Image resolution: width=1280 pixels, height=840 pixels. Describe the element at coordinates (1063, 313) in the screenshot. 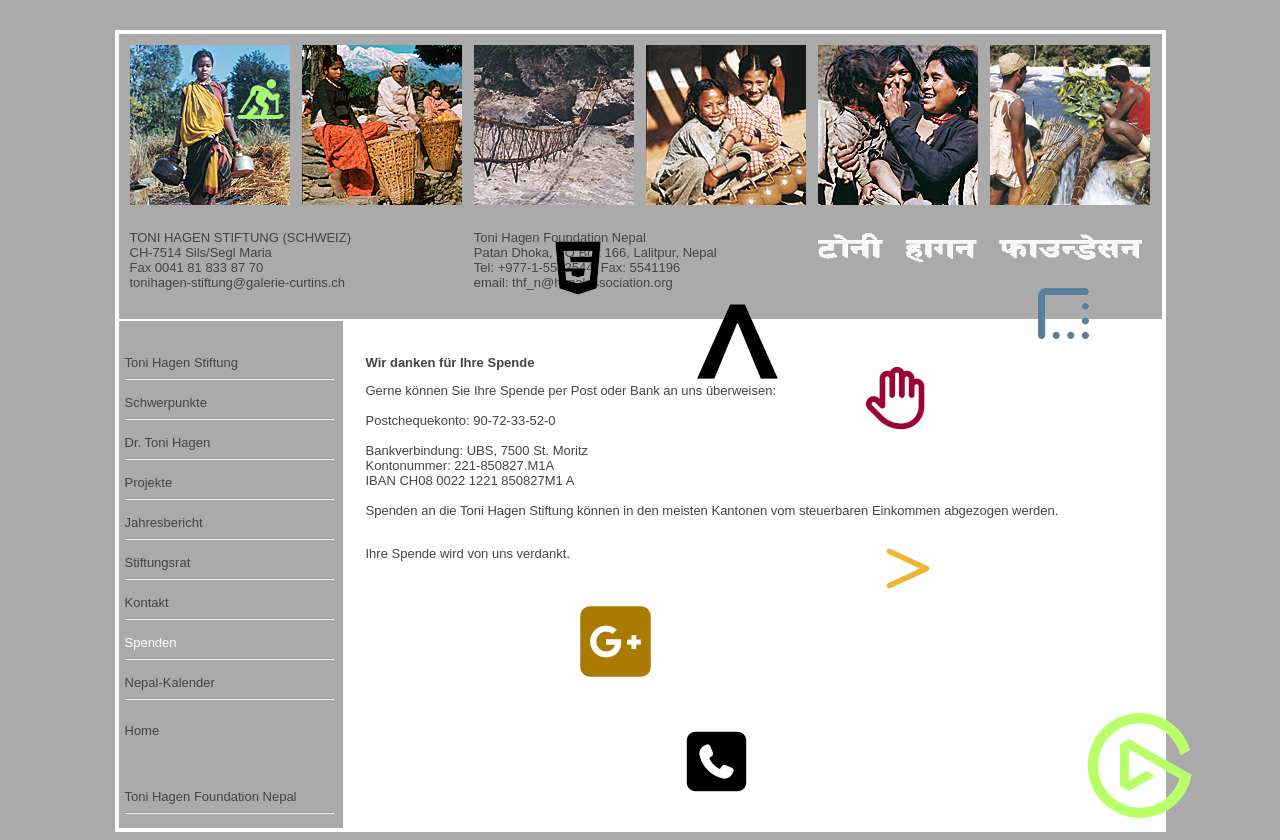

I see `apply border to top and left edges` at that location.